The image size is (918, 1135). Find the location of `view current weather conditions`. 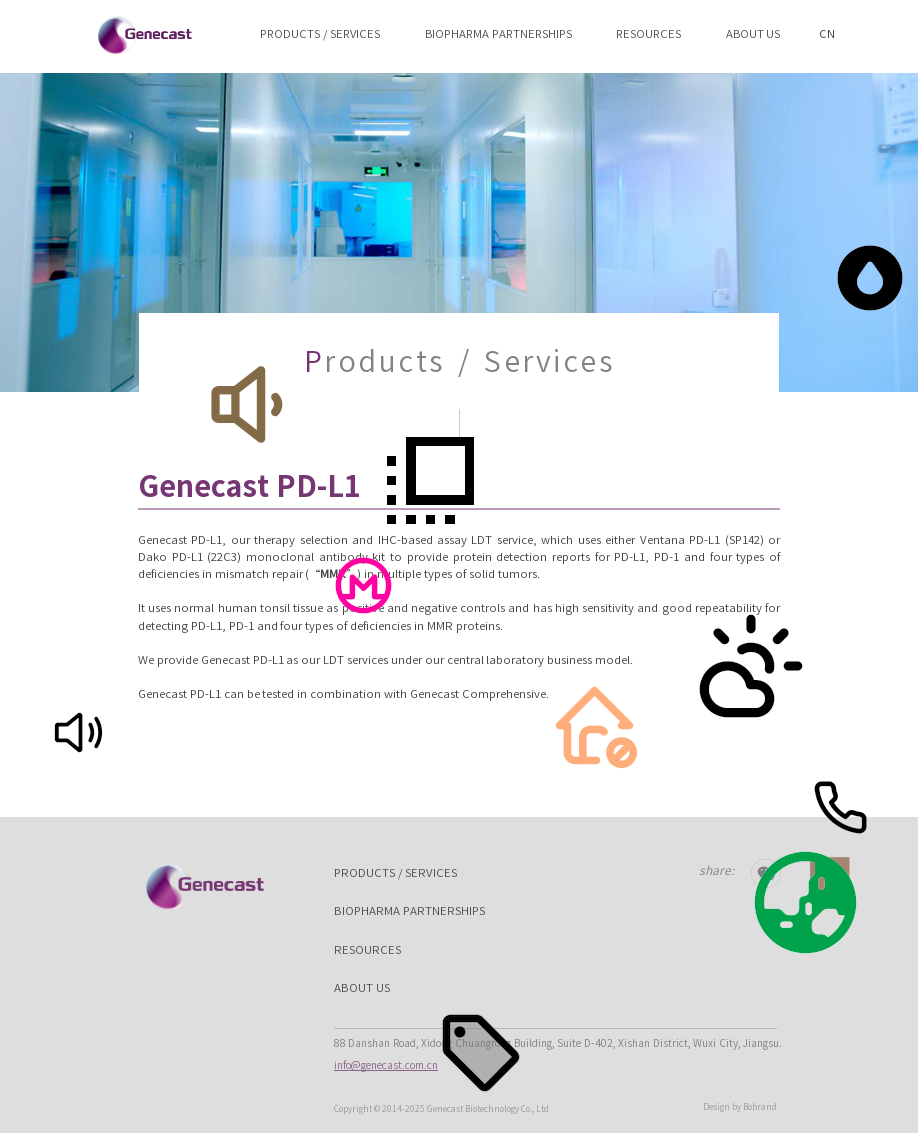

view current weather conditions is located at coordinates (751, 666).